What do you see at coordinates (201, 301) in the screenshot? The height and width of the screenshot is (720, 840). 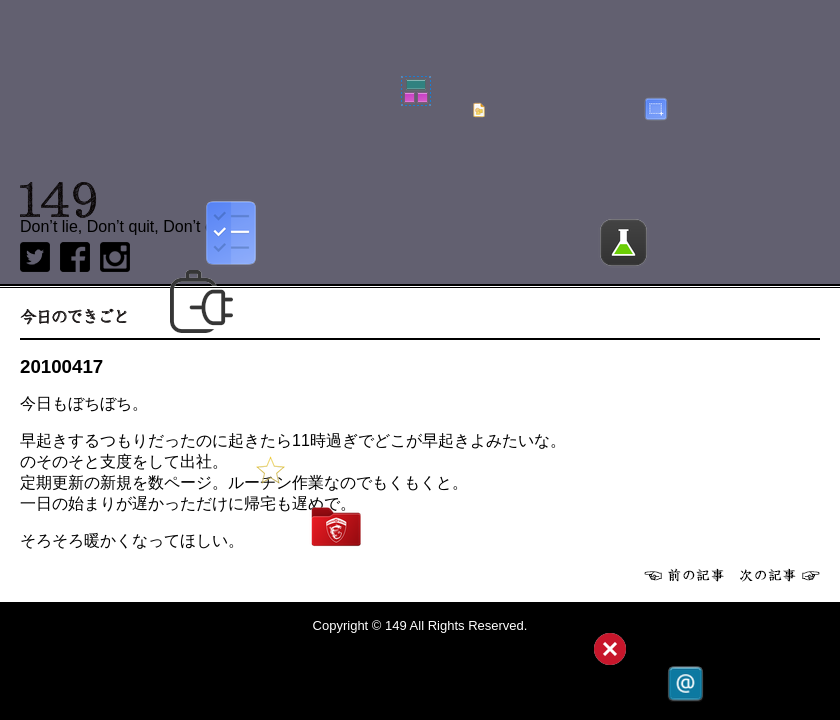 I see `access power and battery settings` at bounding box center [201, 301].